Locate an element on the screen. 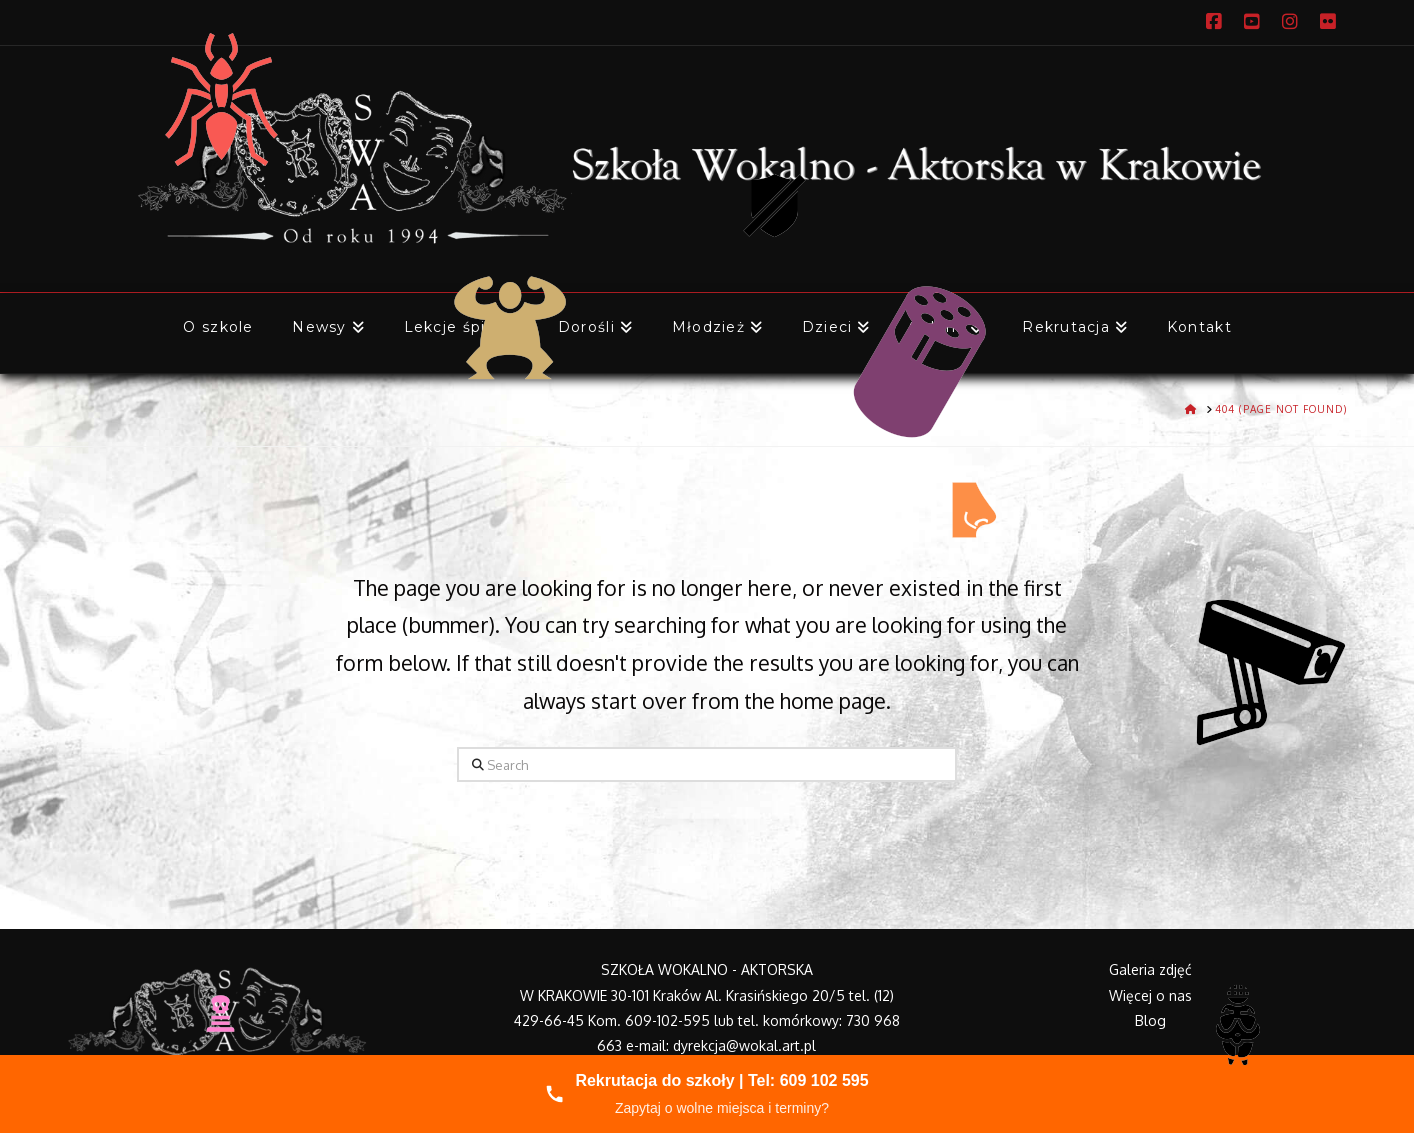 The image size is (1414, 1133). protection or security features are disabled is located at coordinates (774, 205).